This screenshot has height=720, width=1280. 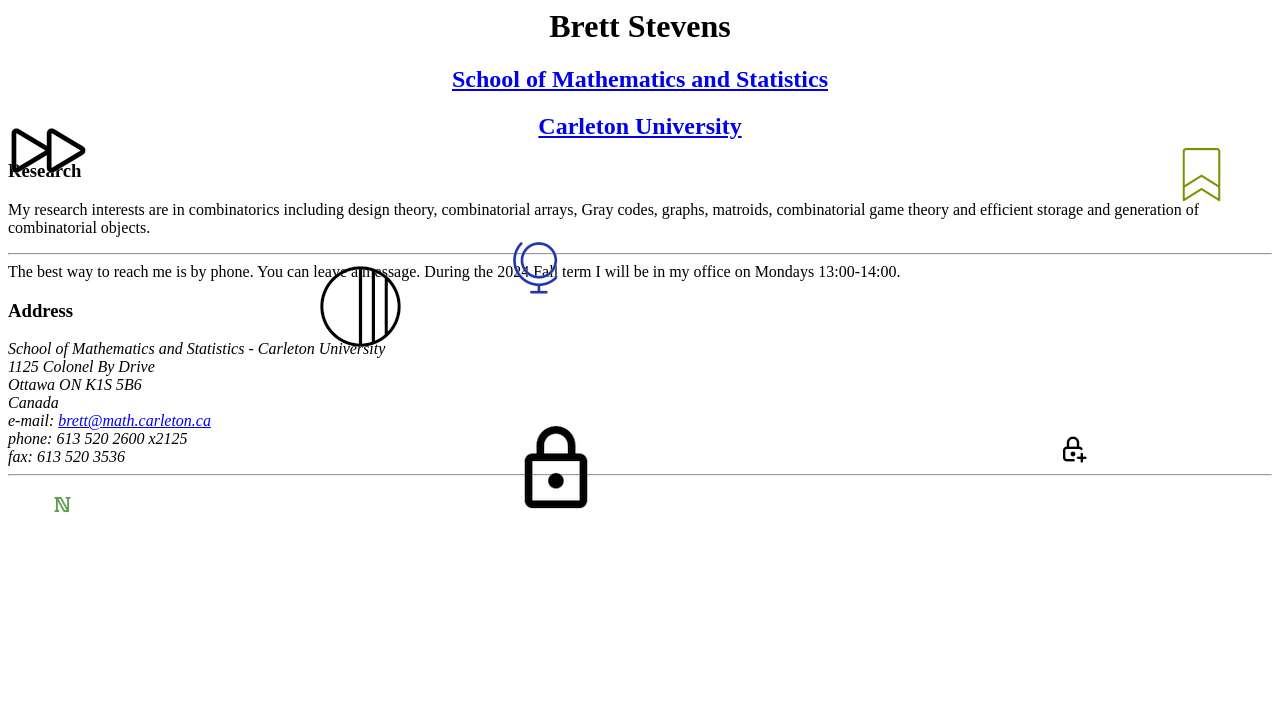 I want to click on skip to the next track, so click(x=48, y=150).